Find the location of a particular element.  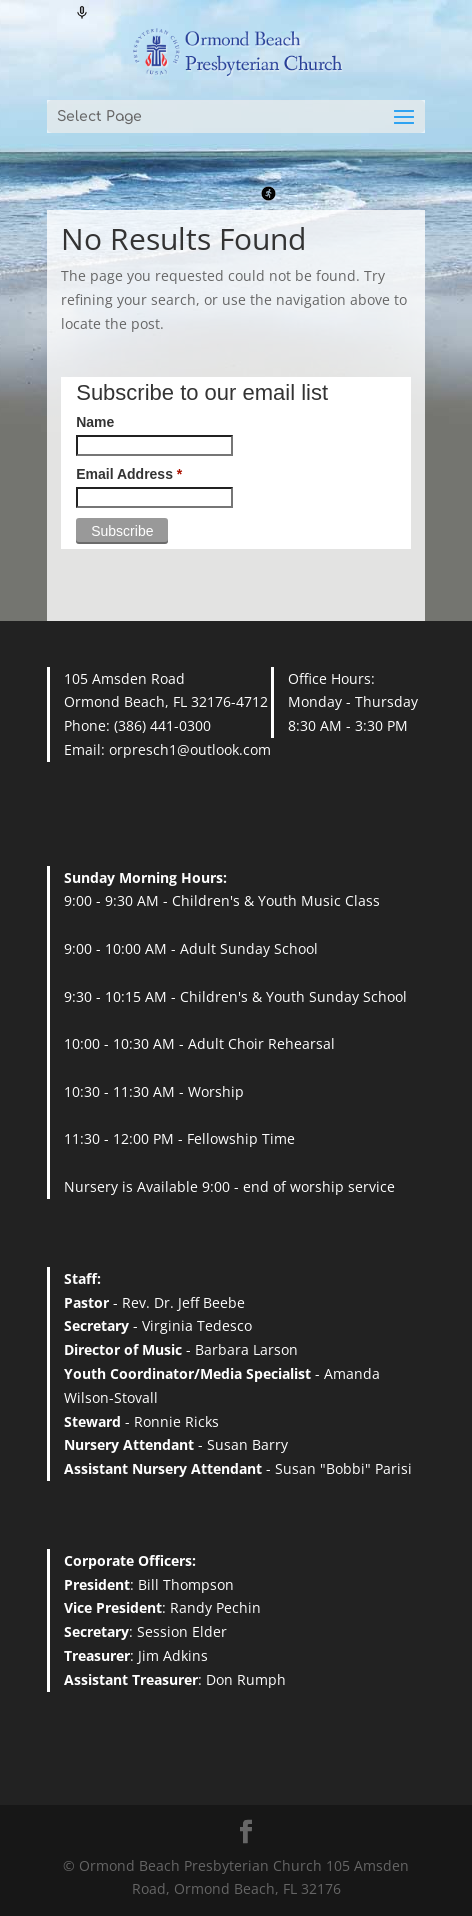

start running or jogging activity is located at coordinates (268, 193).